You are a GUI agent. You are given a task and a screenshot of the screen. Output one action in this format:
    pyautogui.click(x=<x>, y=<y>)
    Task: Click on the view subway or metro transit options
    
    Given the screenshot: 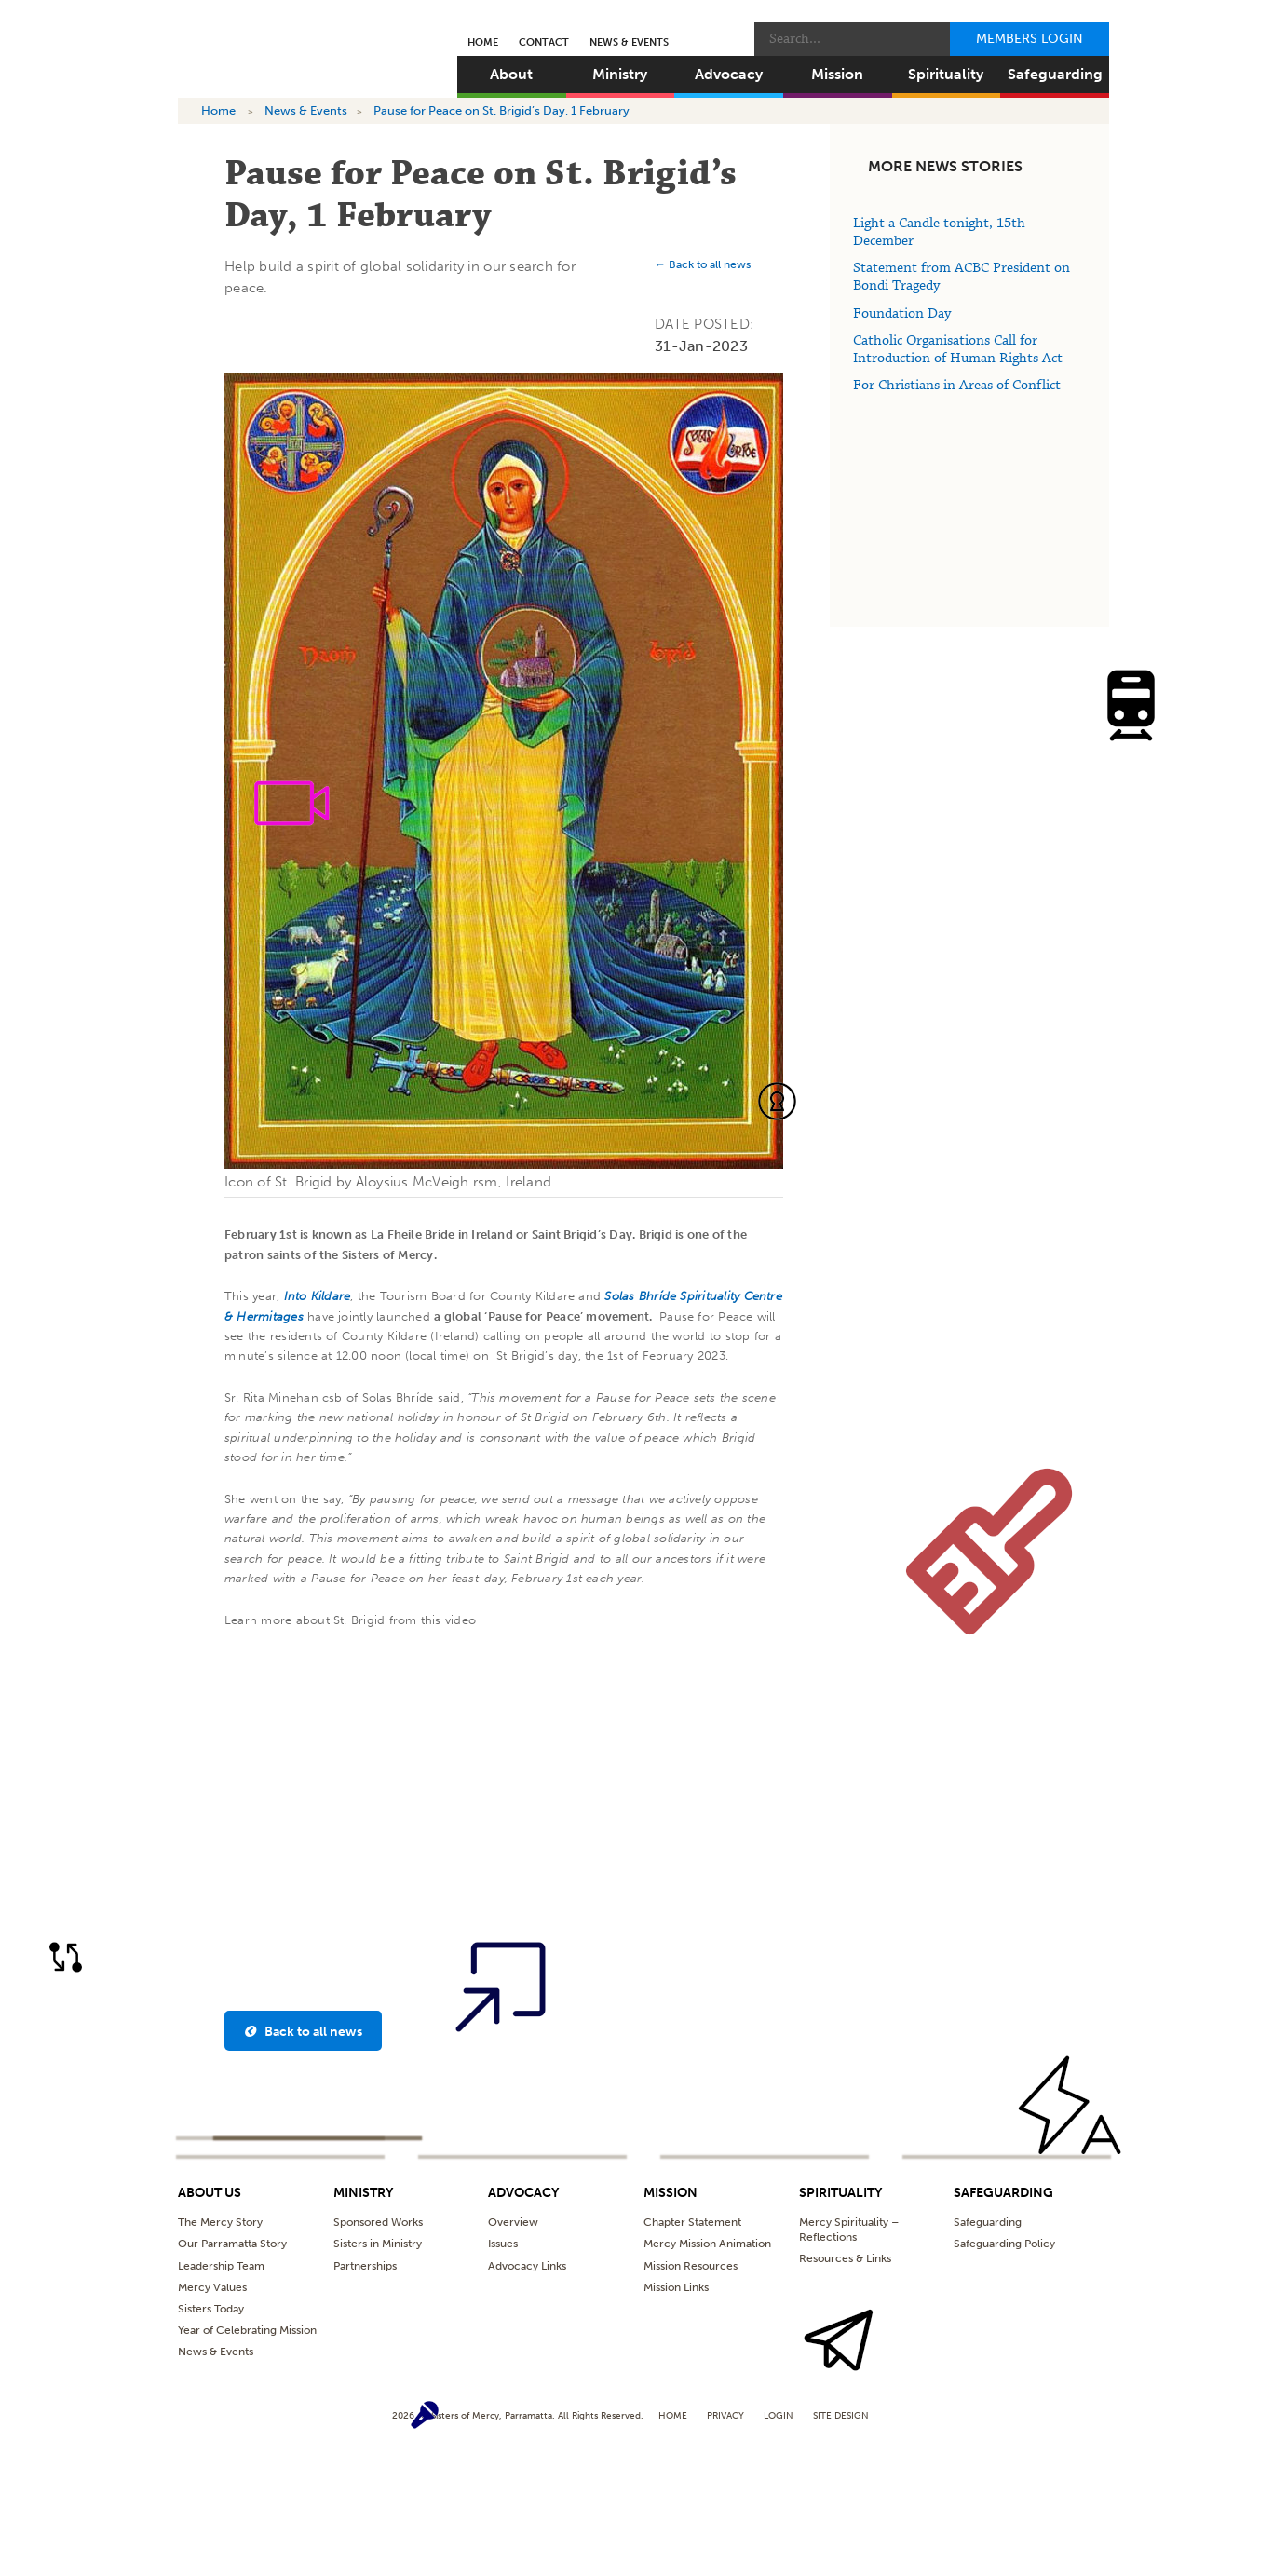 What is the action you would take?
    pyautogui.click(x=1131, y=705)
    